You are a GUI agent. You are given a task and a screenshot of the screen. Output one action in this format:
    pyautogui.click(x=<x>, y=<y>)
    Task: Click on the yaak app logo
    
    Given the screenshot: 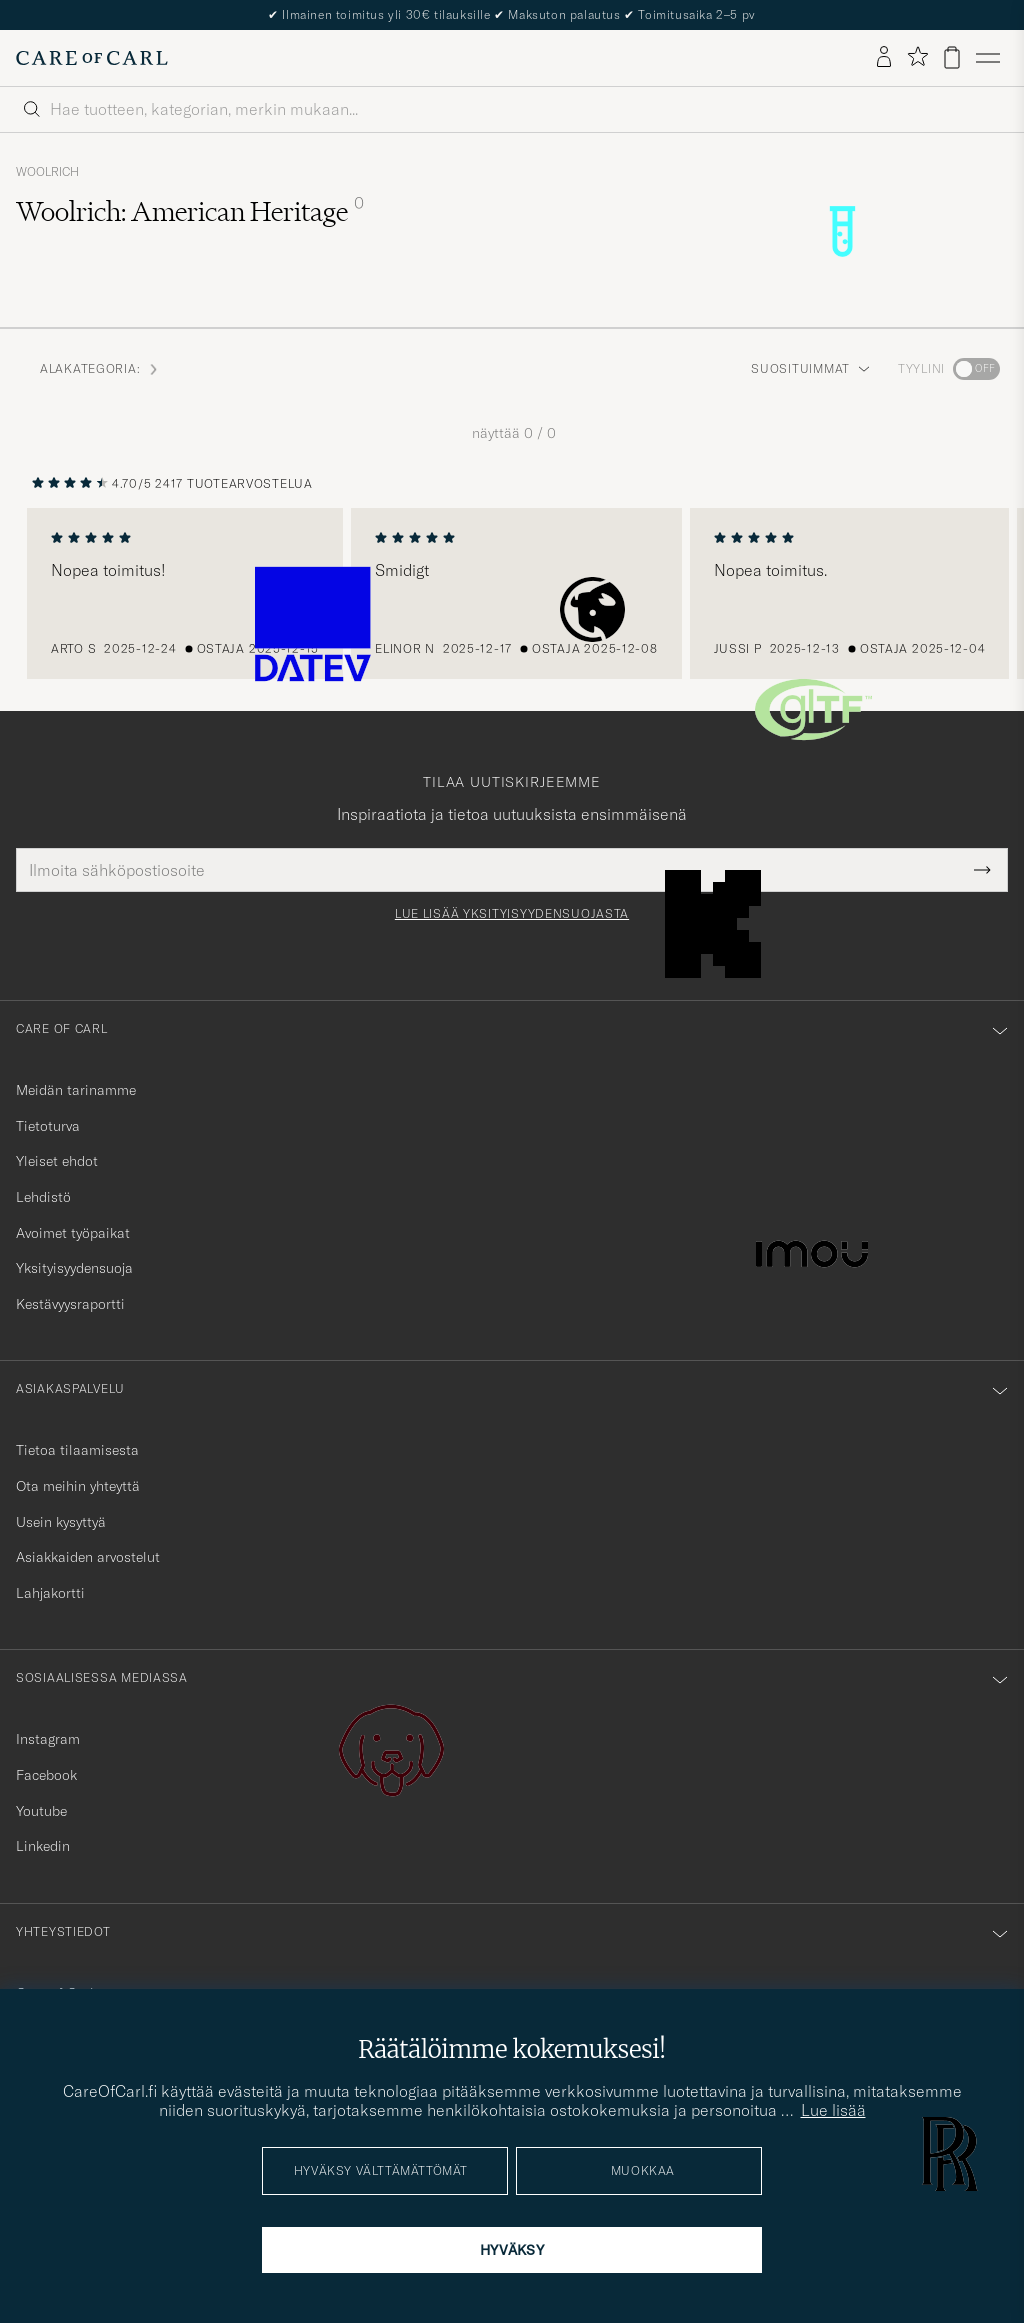 What is the action you would take?
    pyautogui.click(x=592, y=609)
    